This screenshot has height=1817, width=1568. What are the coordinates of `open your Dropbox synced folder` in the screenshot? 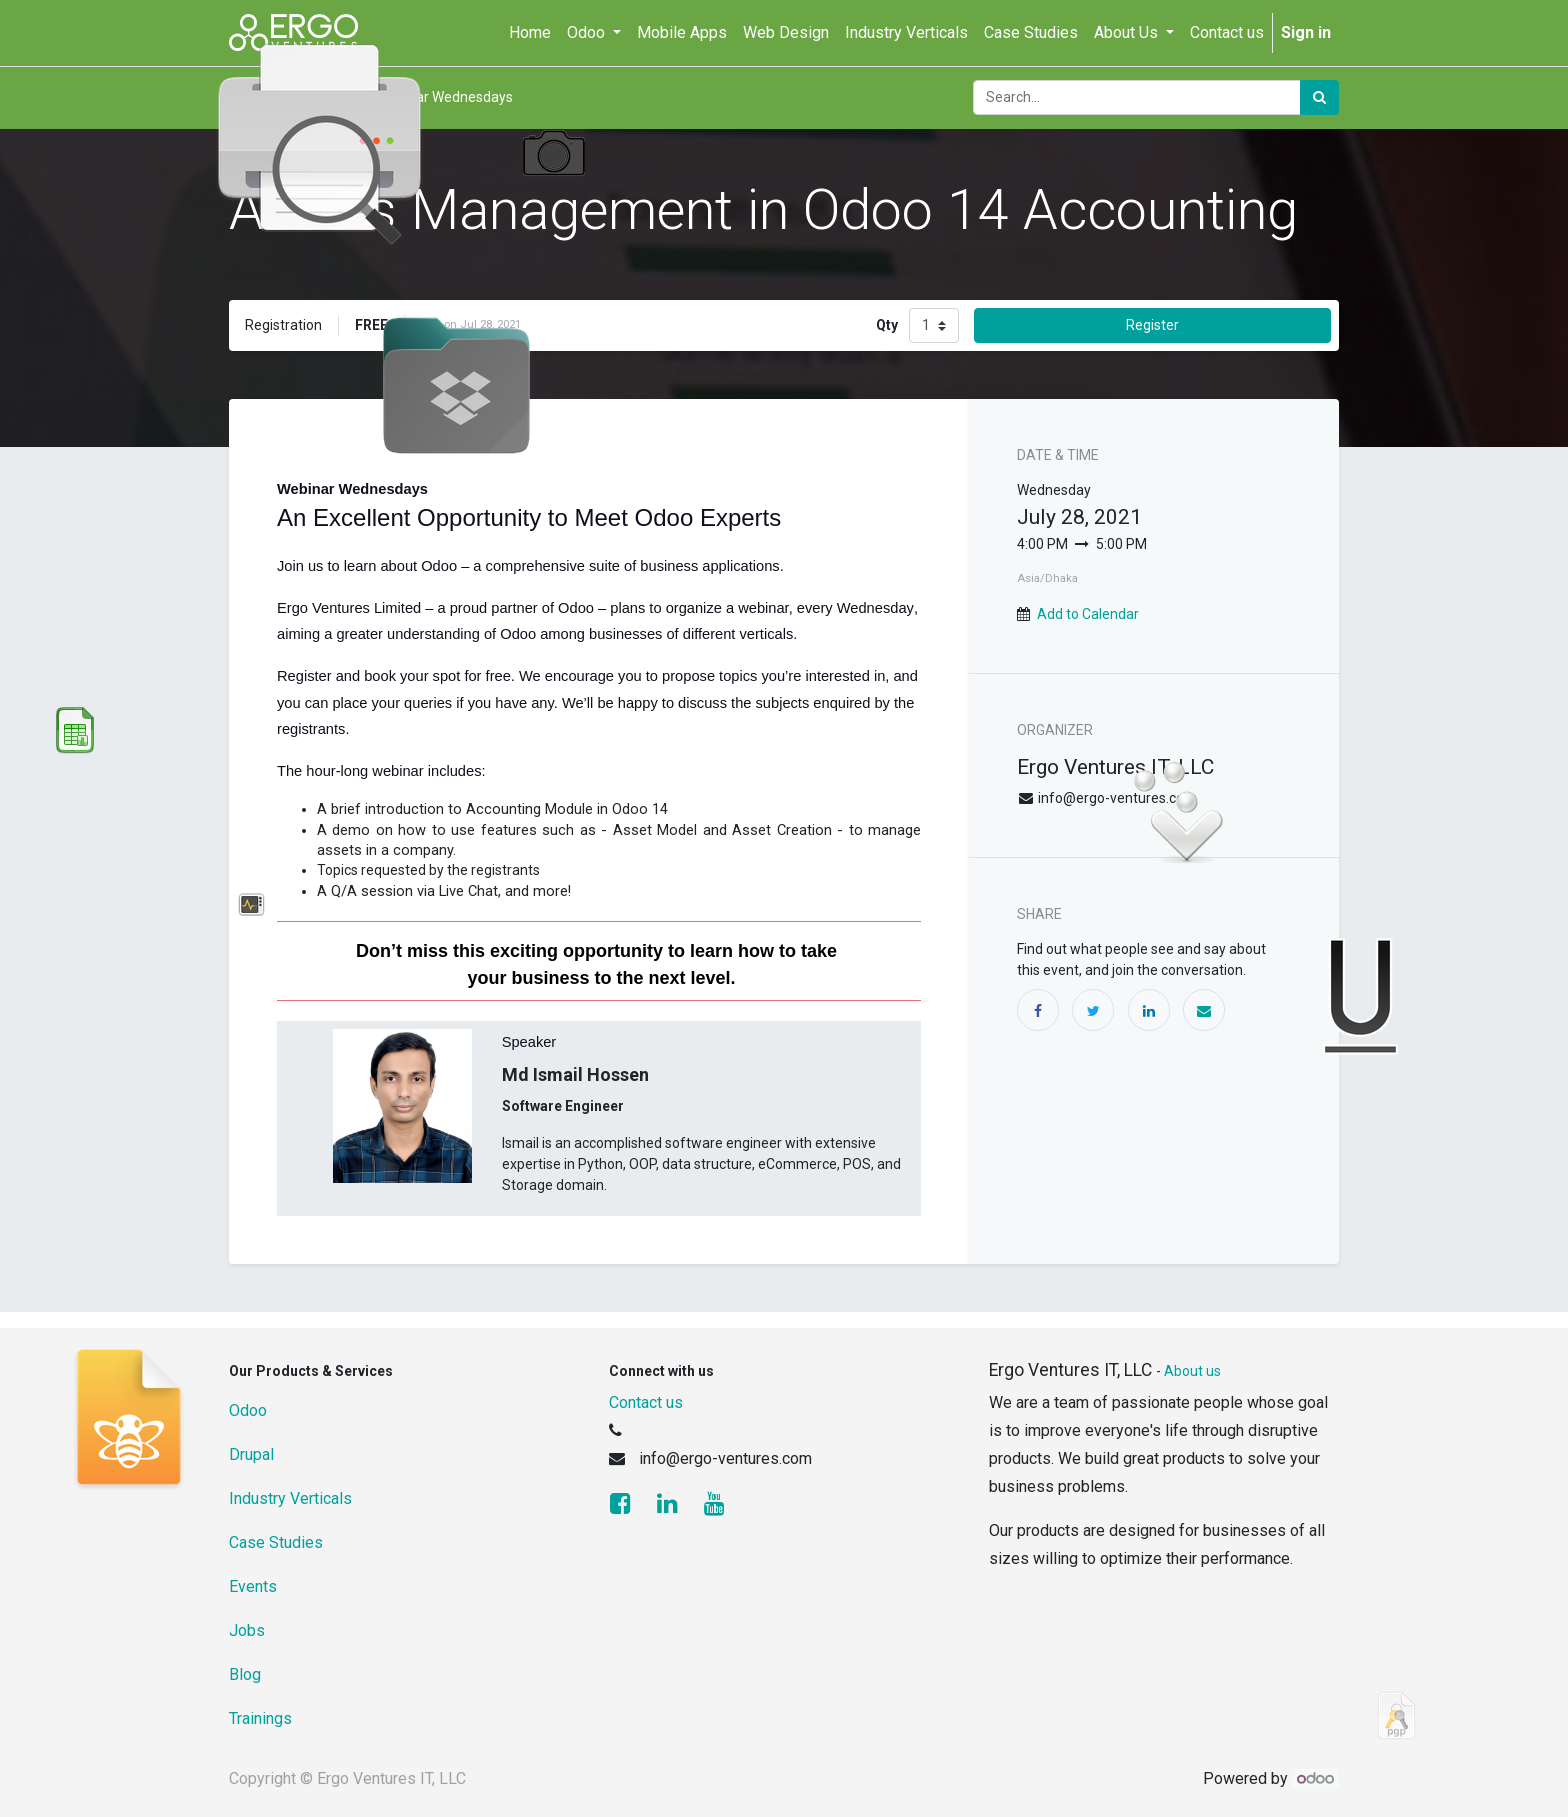 It's located at (456, 385).